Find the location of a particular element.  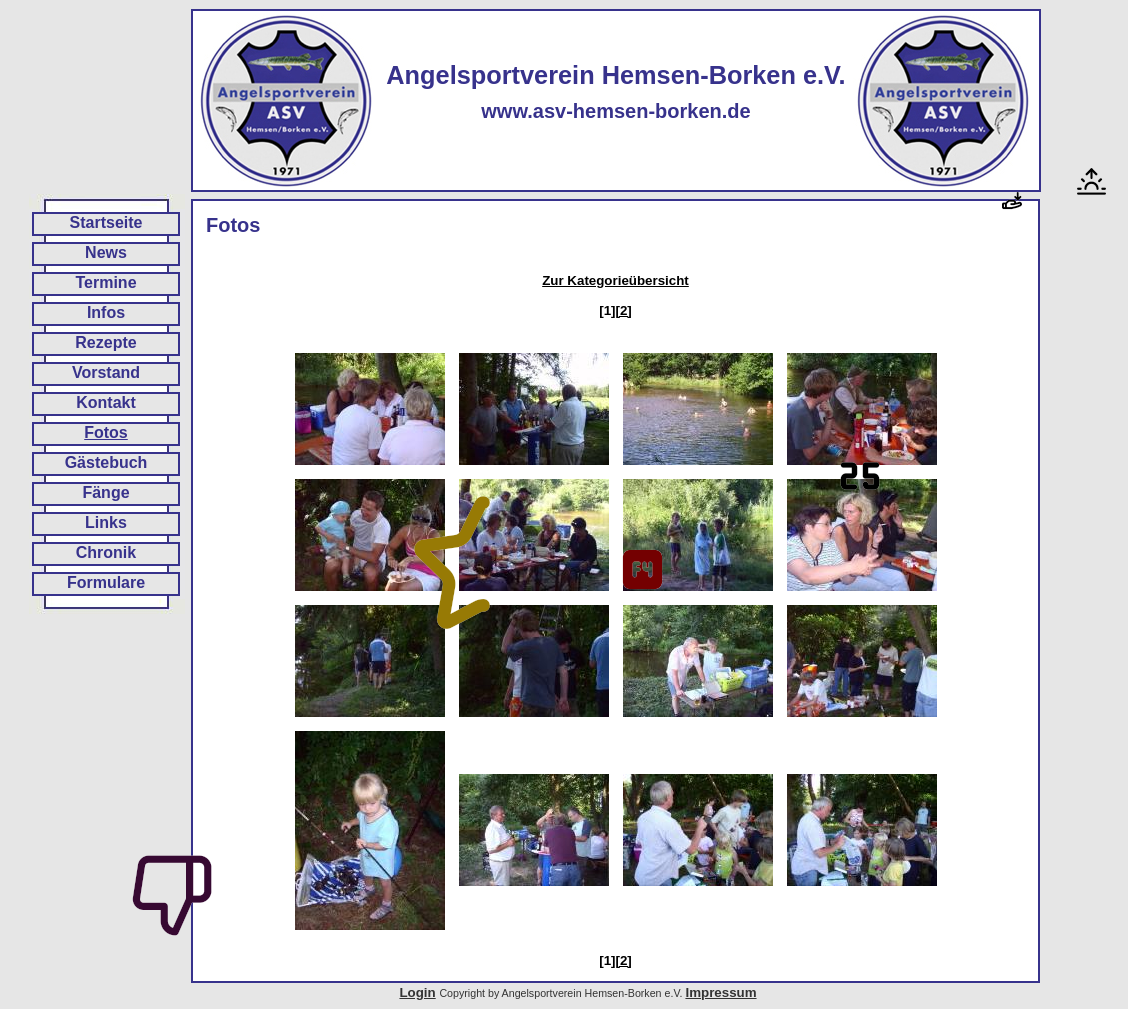

dislike or downvote content is located at coordinates (171, 895).